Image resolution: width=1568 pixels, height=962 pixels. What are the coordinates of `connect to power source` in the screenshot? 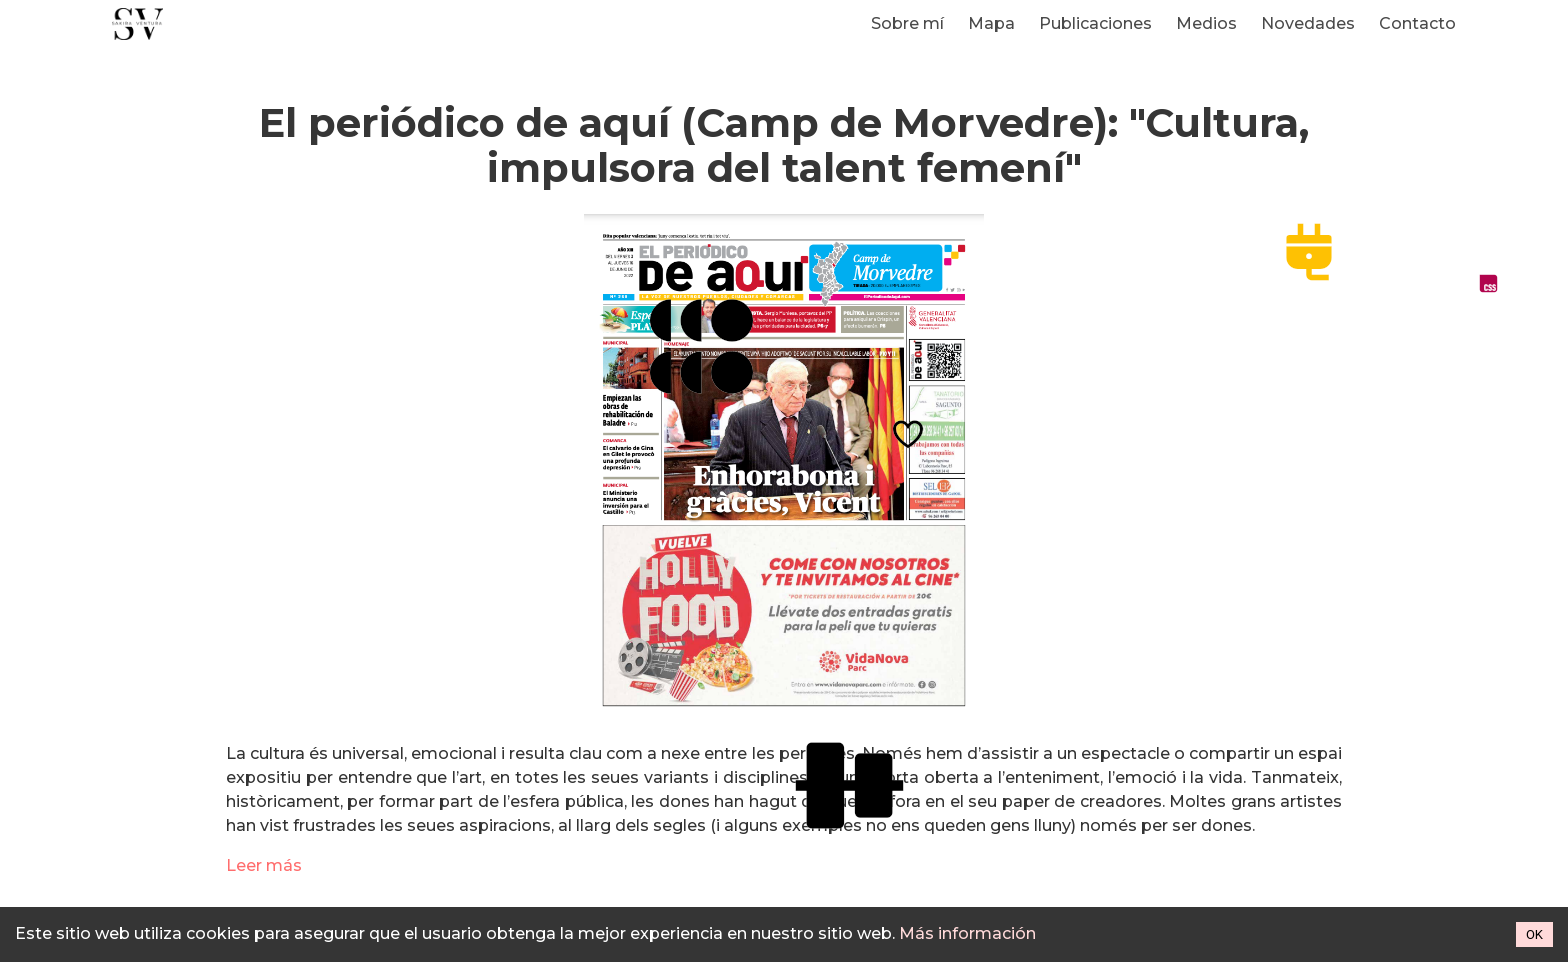 It's located at (1309, 252).